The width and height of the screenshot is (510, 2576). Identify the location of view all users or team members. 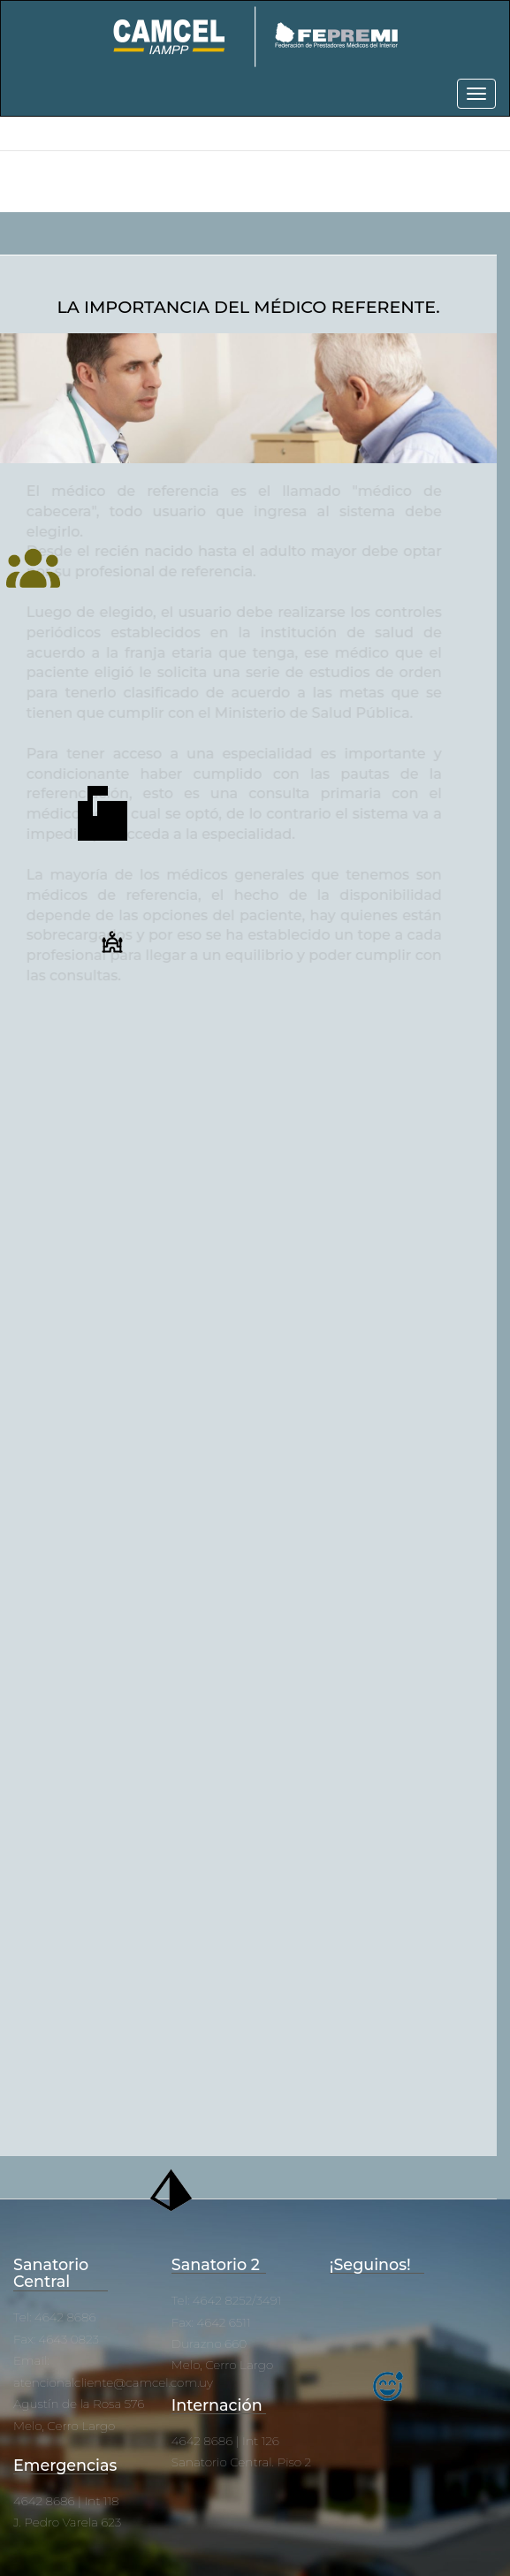
(33, 568).